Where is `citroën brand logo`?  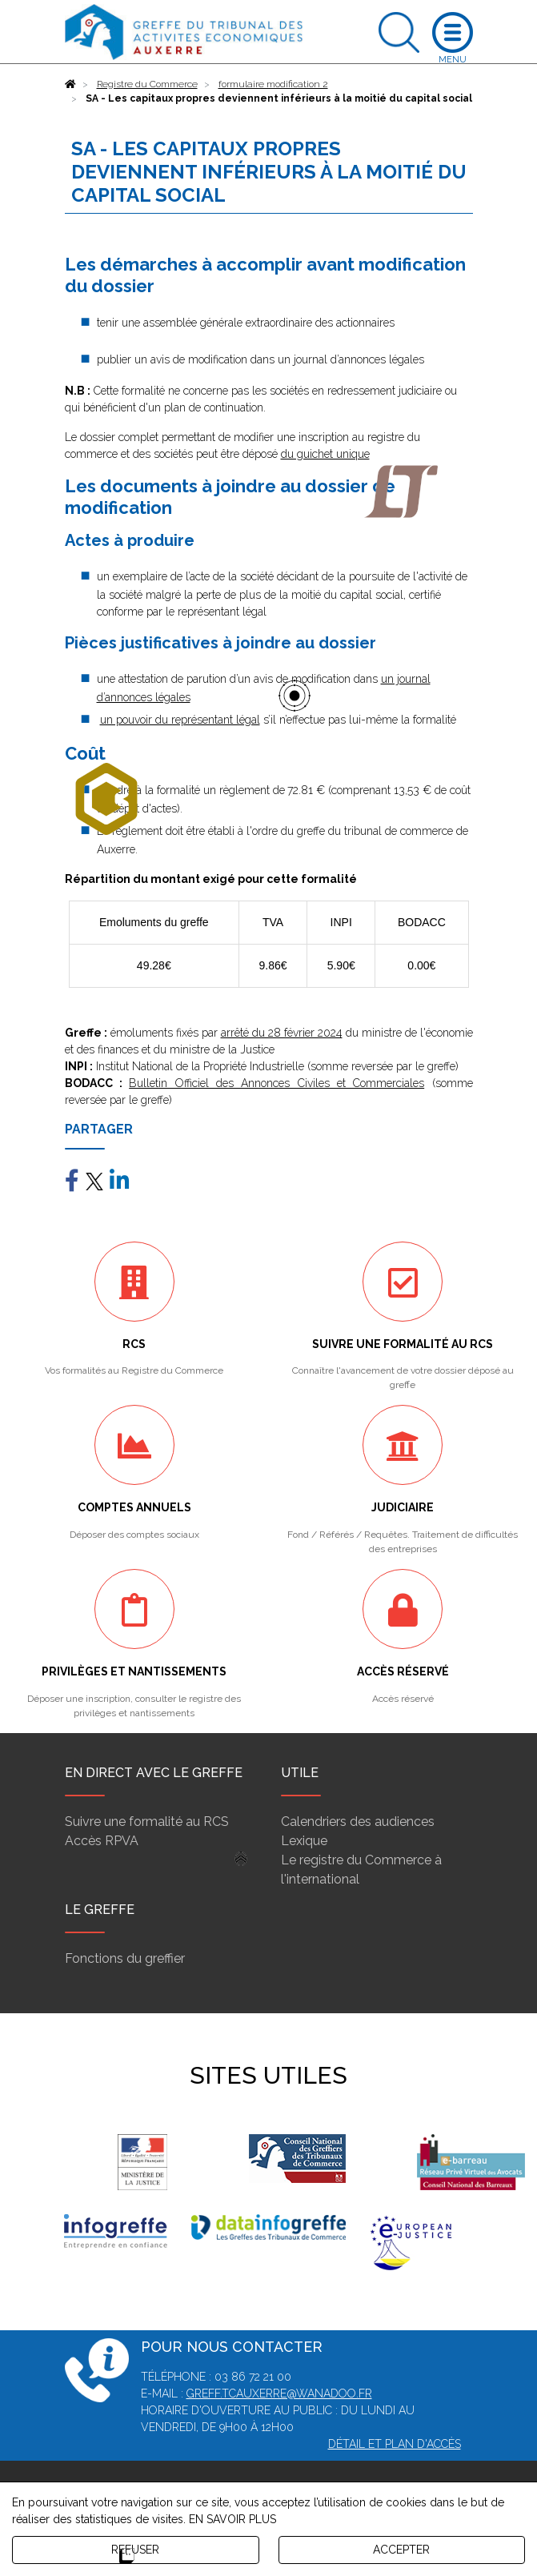 citroën brand logo is located at coordinates (241, 1859).